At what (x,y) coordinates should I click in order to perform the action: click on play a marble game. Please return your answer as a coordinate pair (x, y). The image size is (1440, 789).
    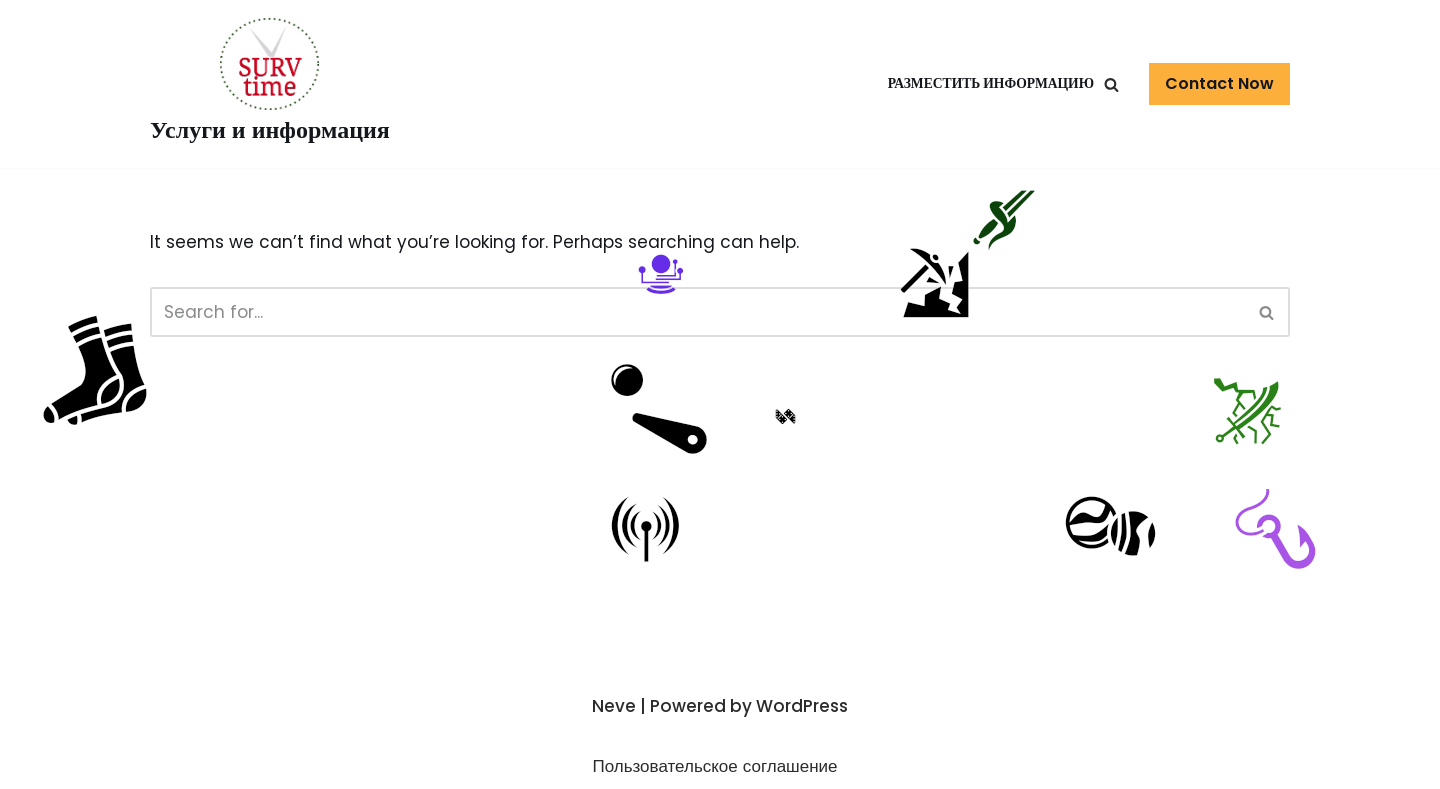
    Looking at the image, I should click on (1110, 514).